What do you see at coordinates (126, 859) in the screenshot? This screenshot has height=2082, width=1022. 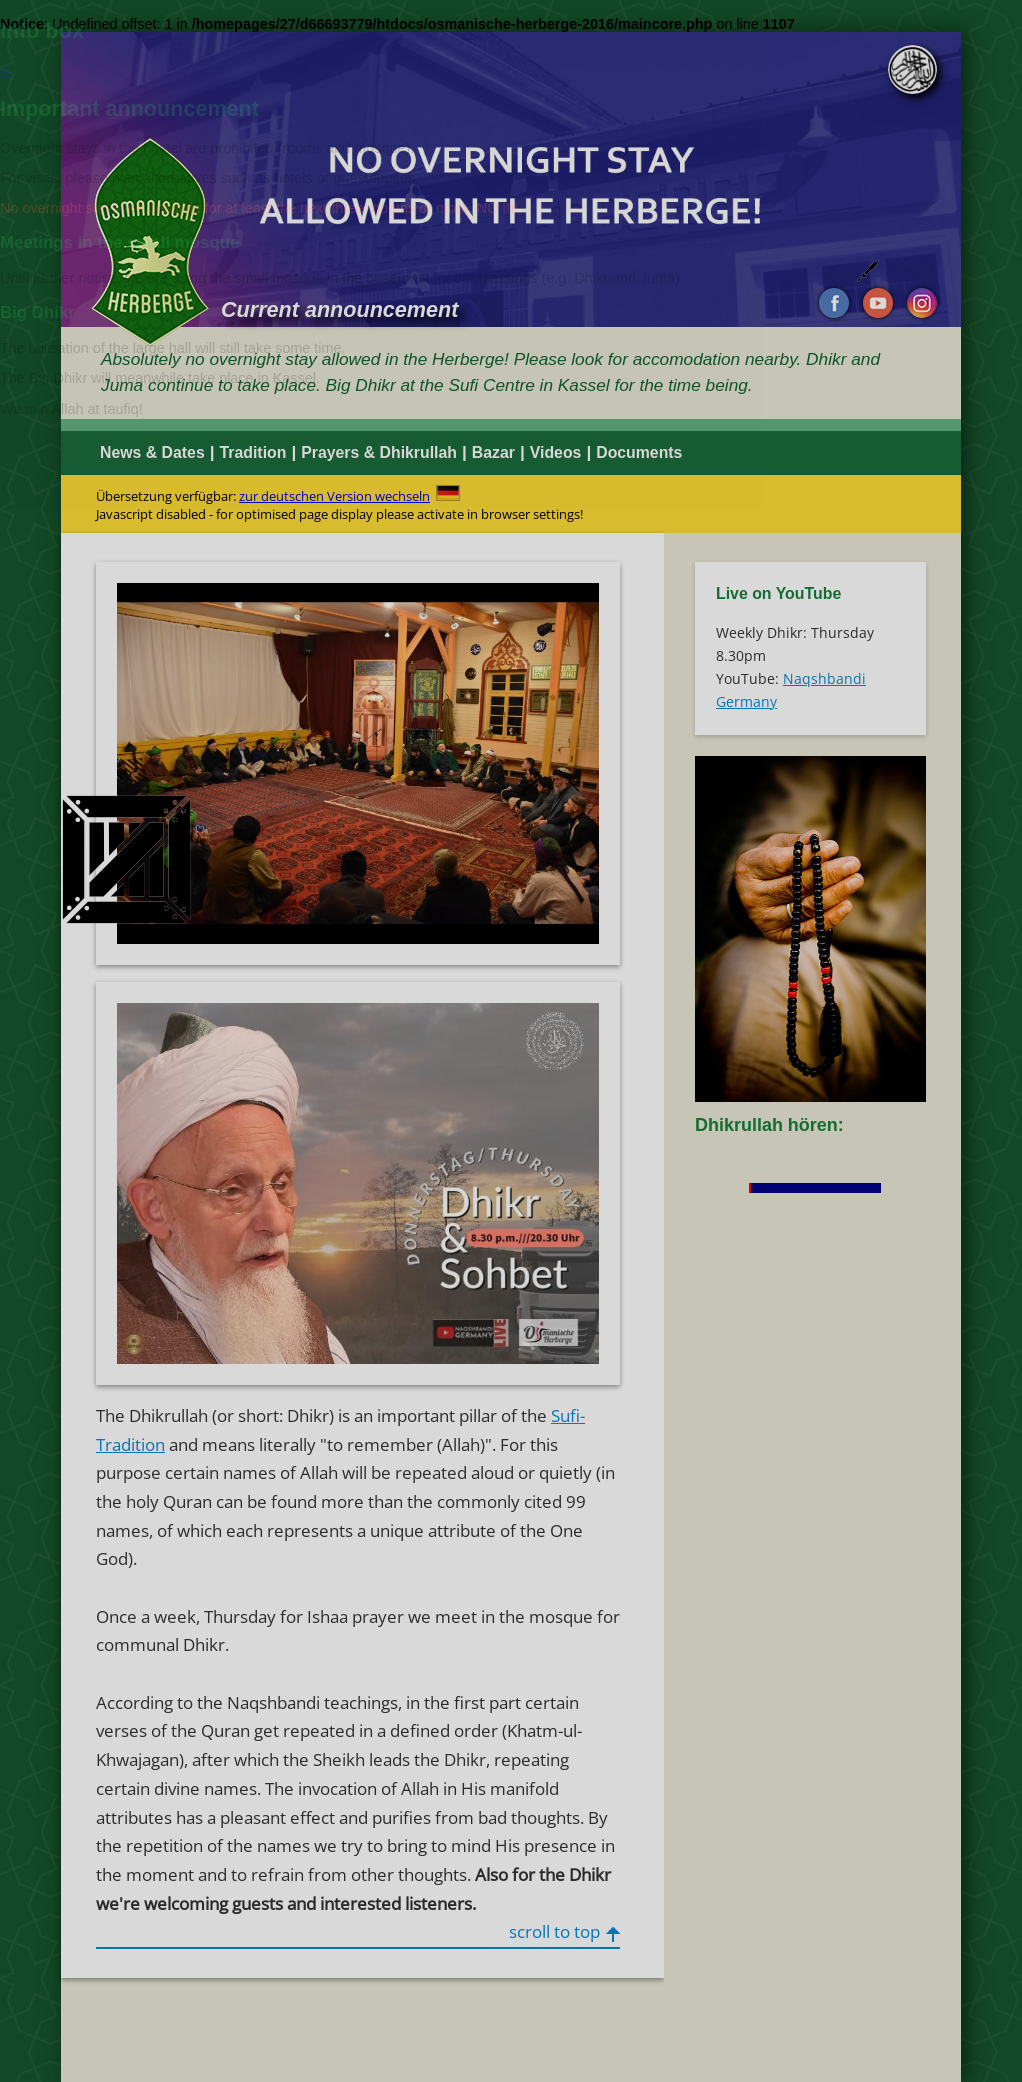 I see `open inventory or storage` at bounding box center [126, 859].